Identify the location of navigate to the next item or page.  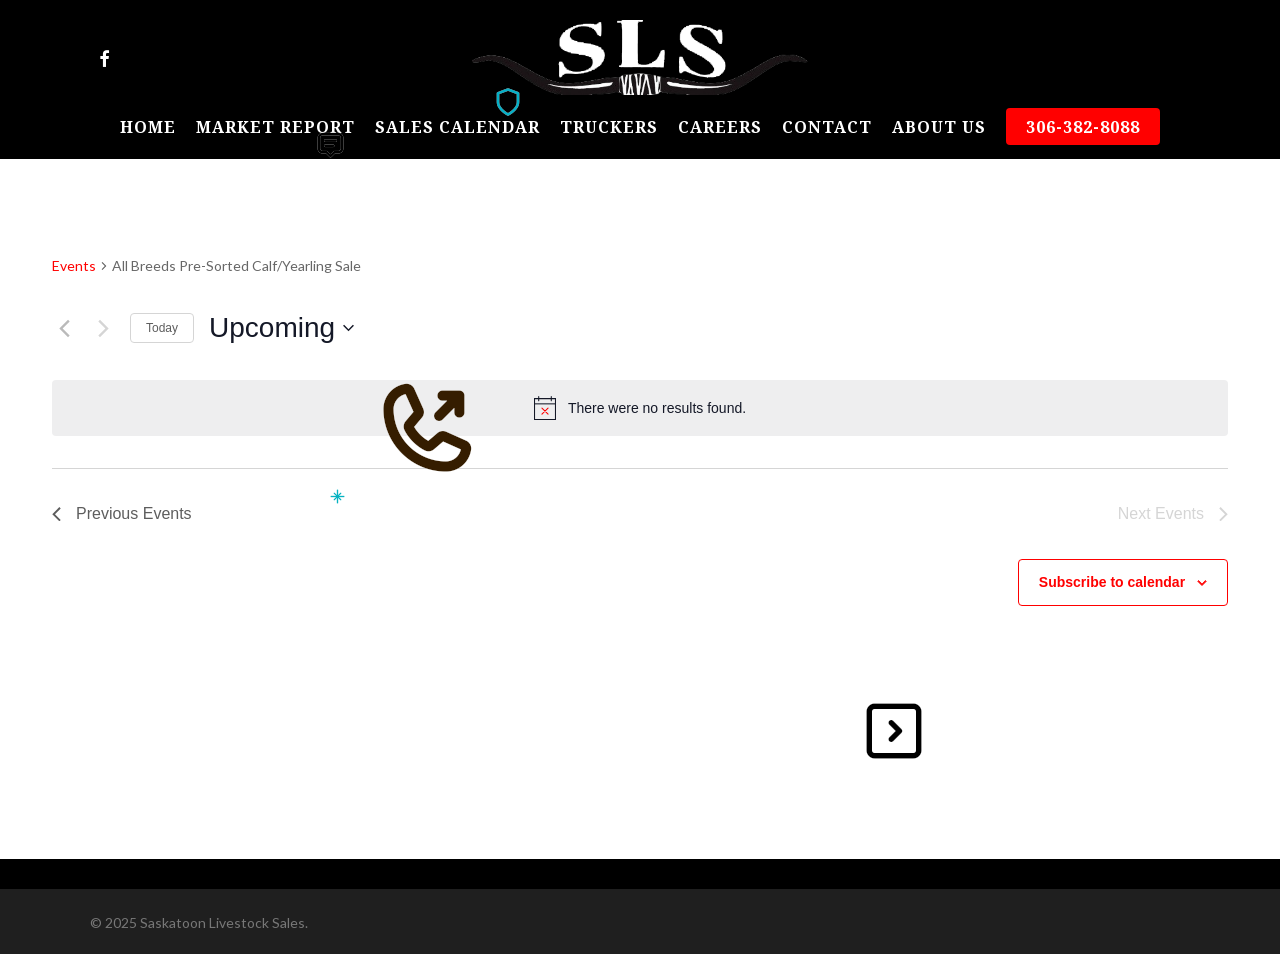
(894, 731).